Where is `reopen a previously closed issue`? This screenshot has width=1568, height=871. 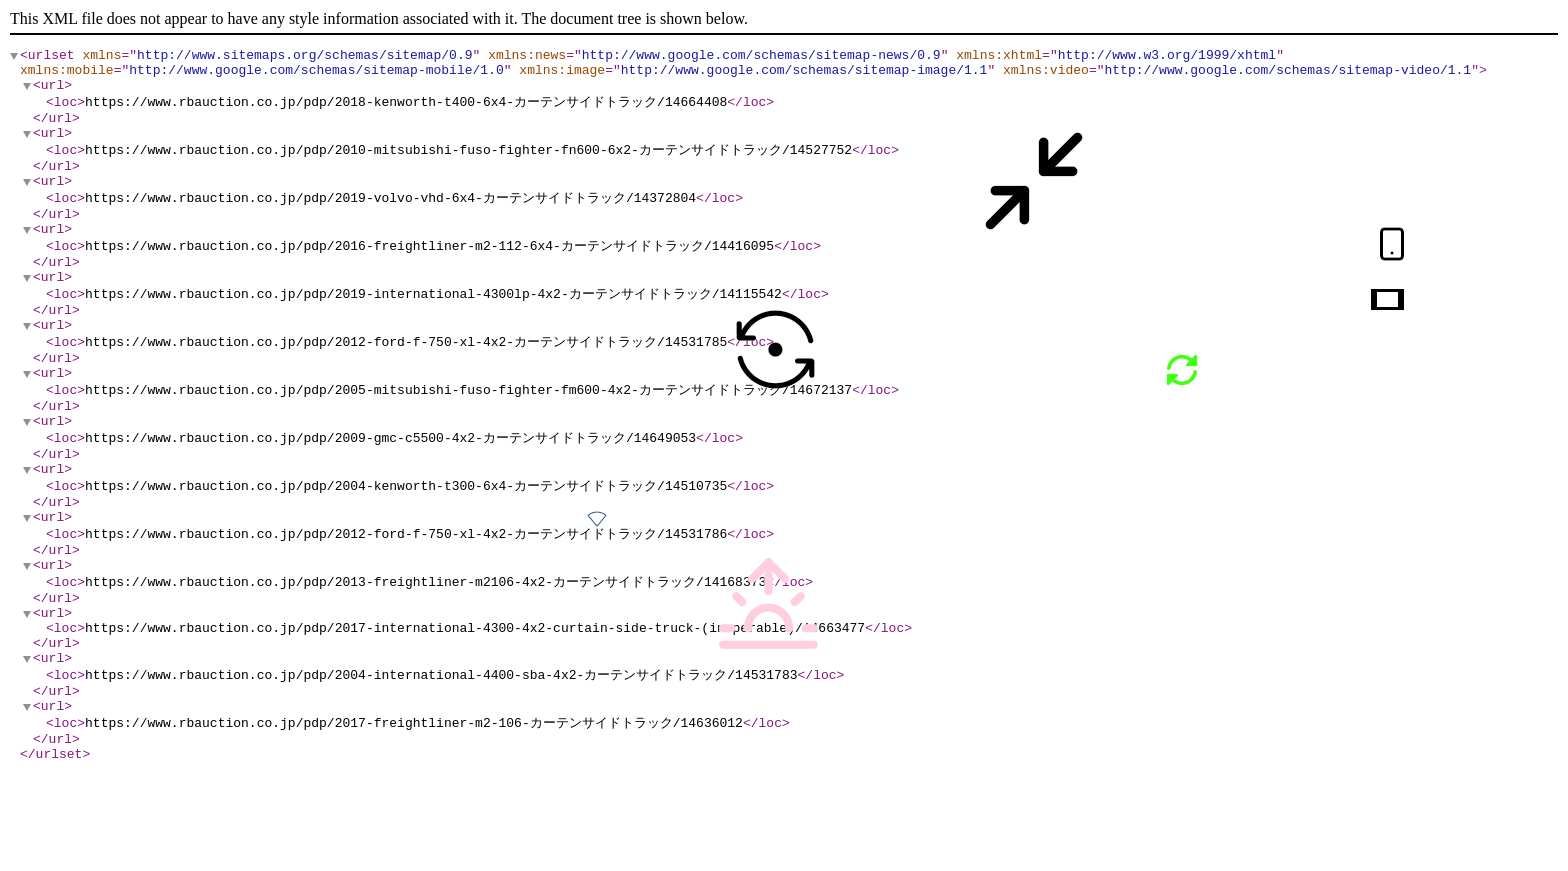 reopen a previously closed issue is located at coordinates (775, 349).